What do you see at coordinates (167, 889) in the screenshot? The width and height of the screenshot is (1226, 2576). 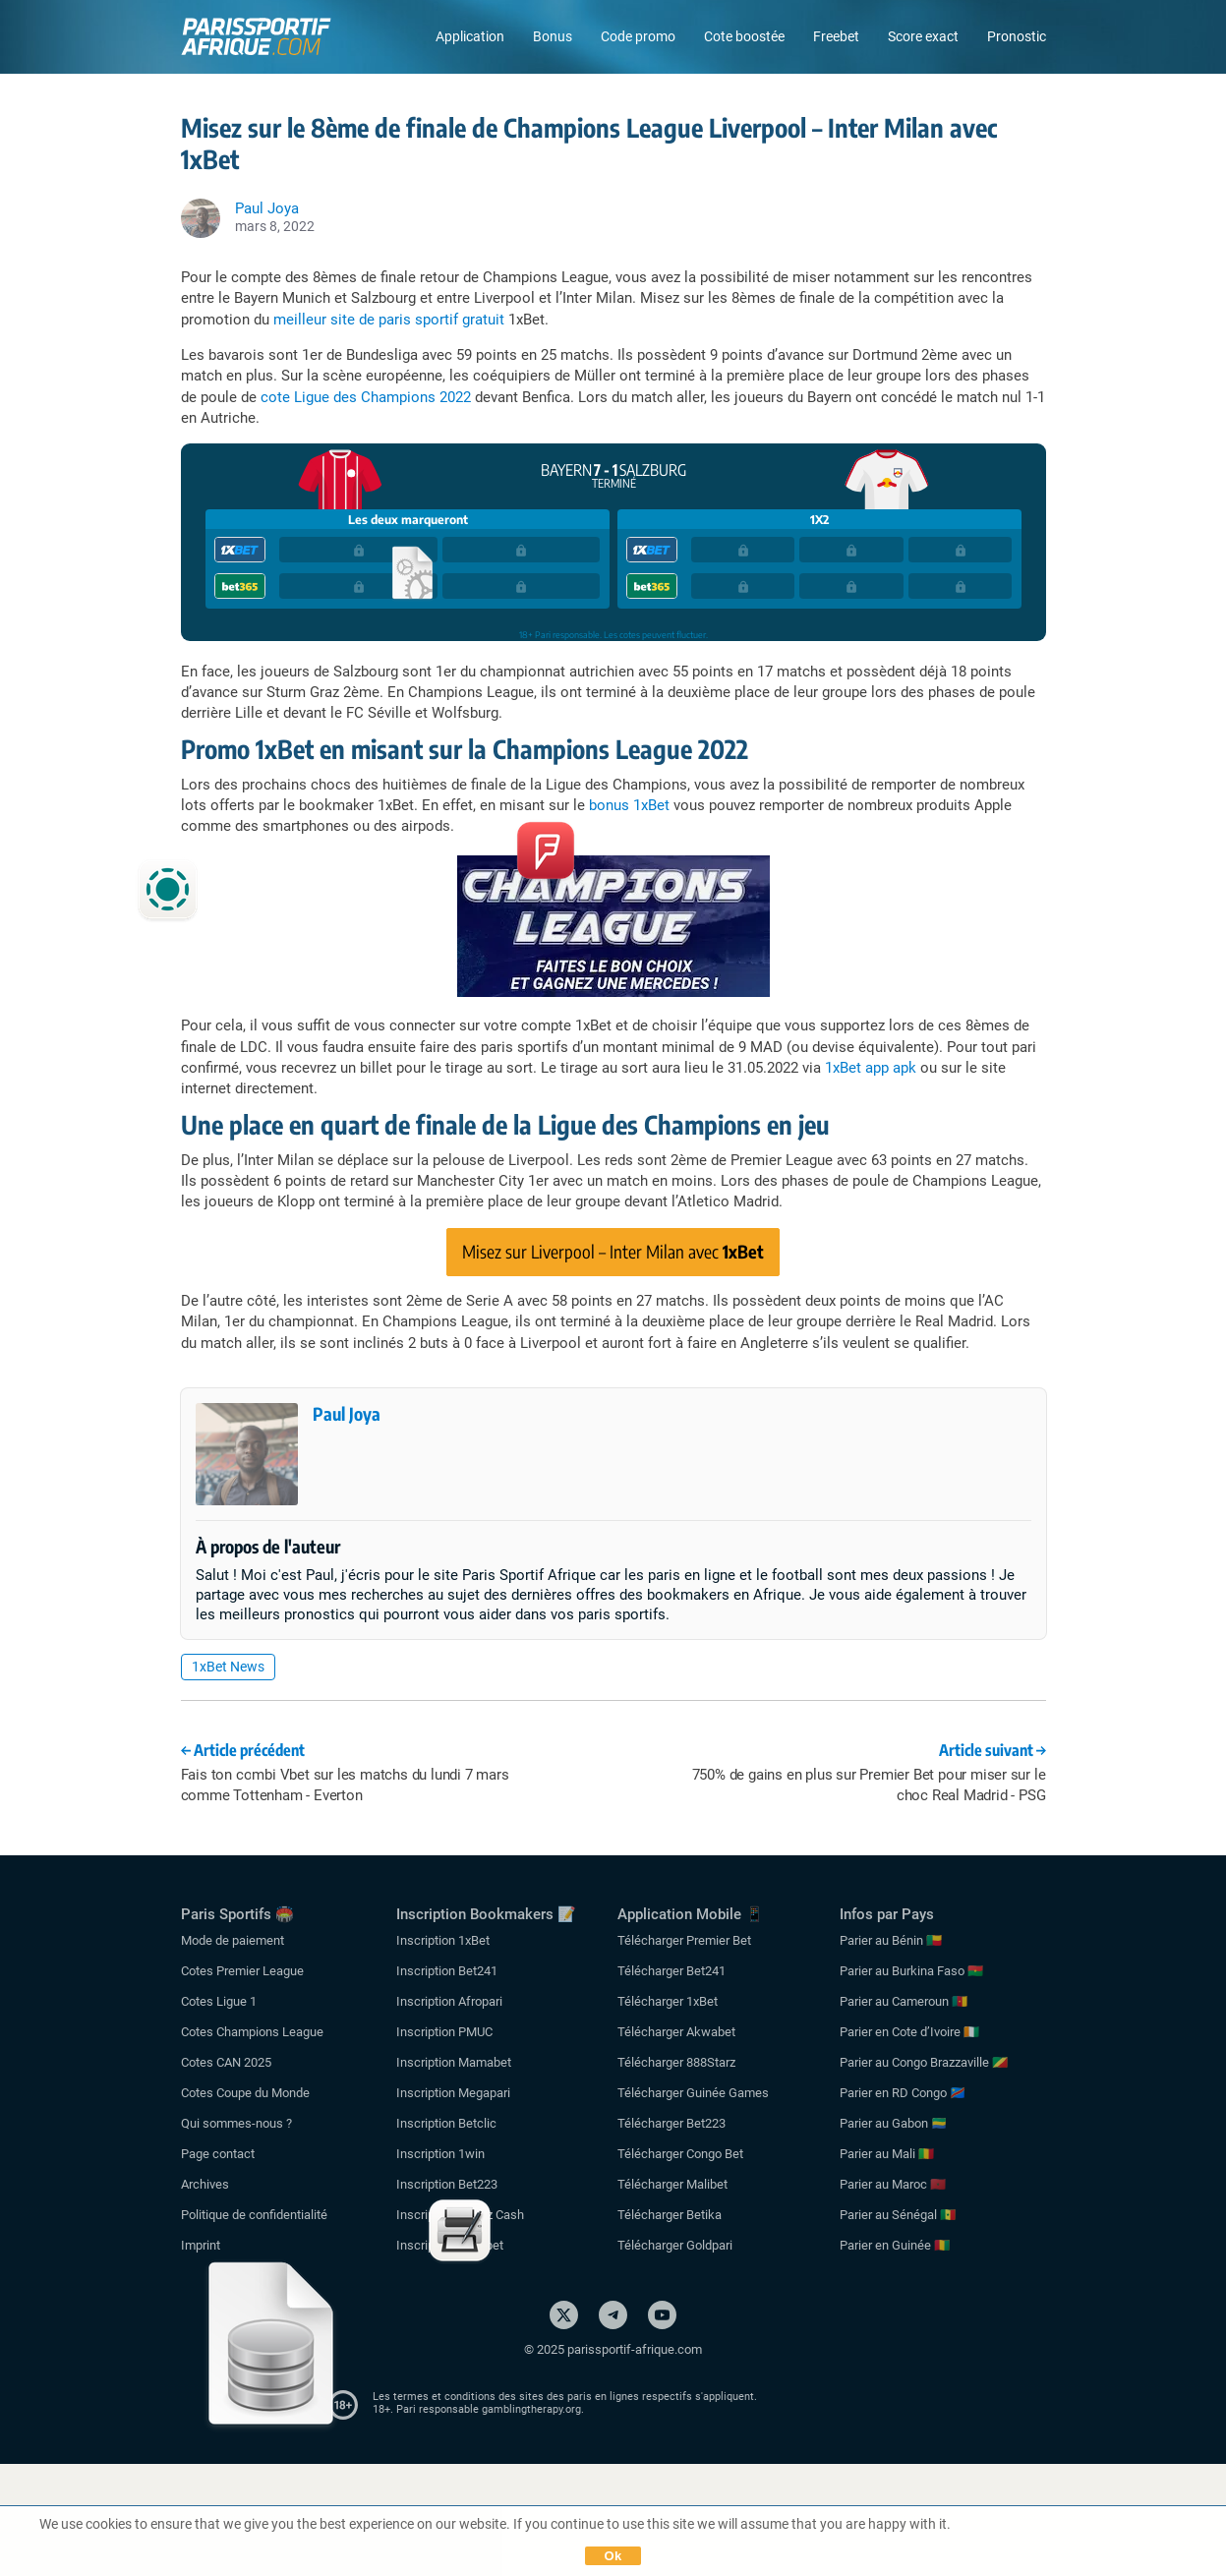 I see `open LocalSend app for local file sharing` at bounding box center [167, 889].